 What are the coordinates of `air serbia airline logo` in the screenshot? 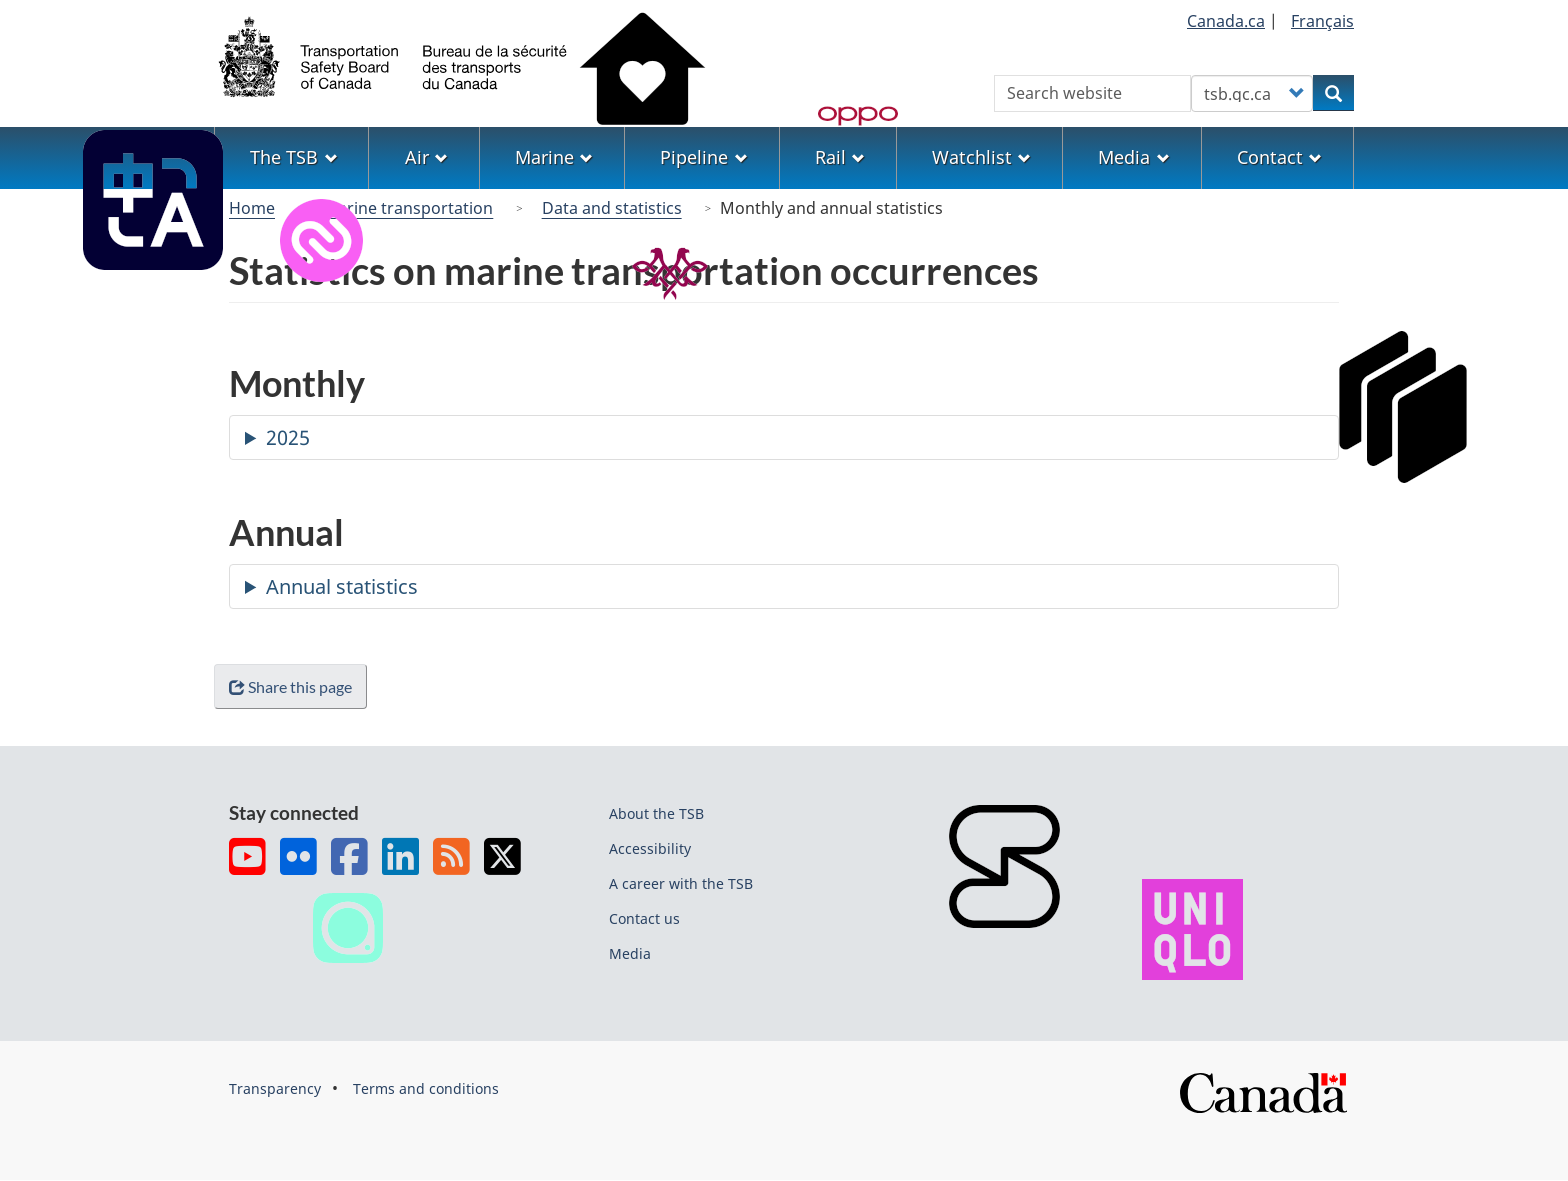 It's located at (670, 274).